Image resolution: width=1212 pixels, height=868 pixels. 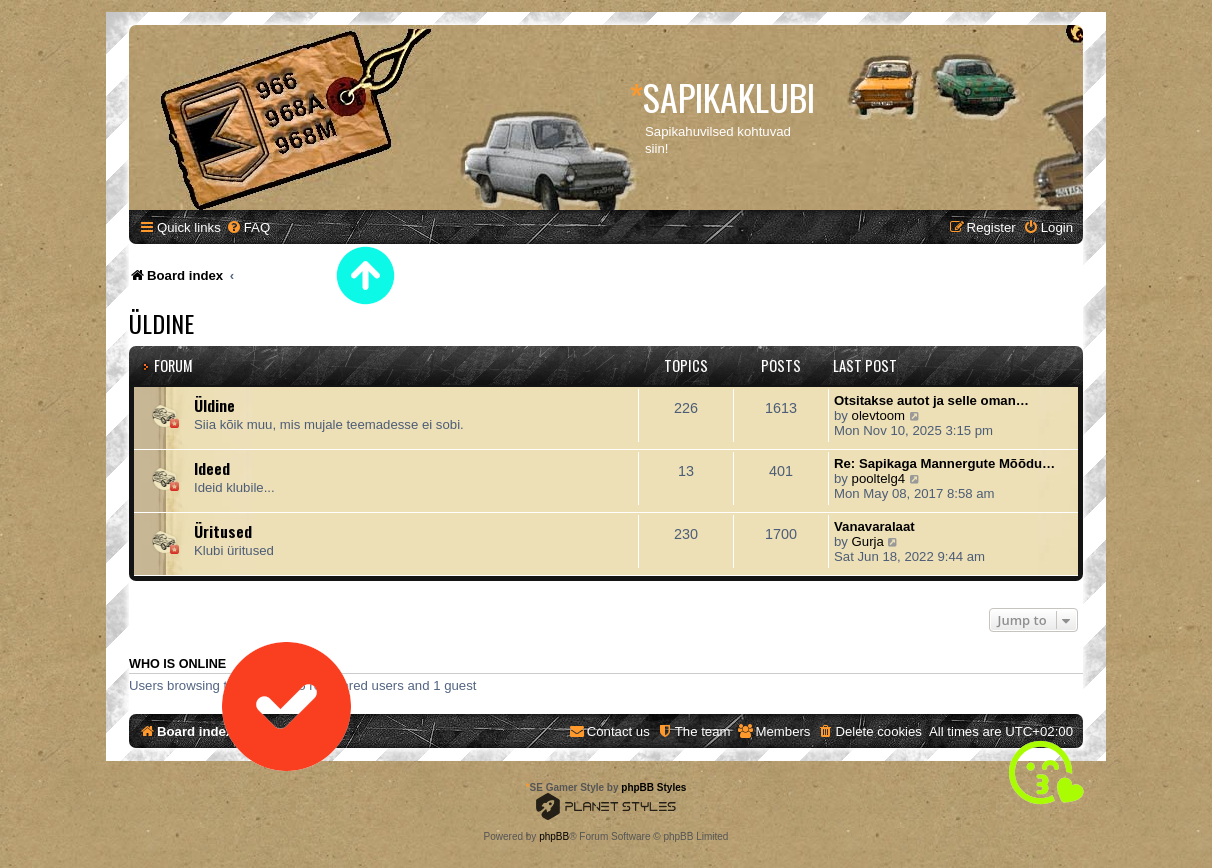 I want to click on upload a file or content, so click(x=365, y=275).